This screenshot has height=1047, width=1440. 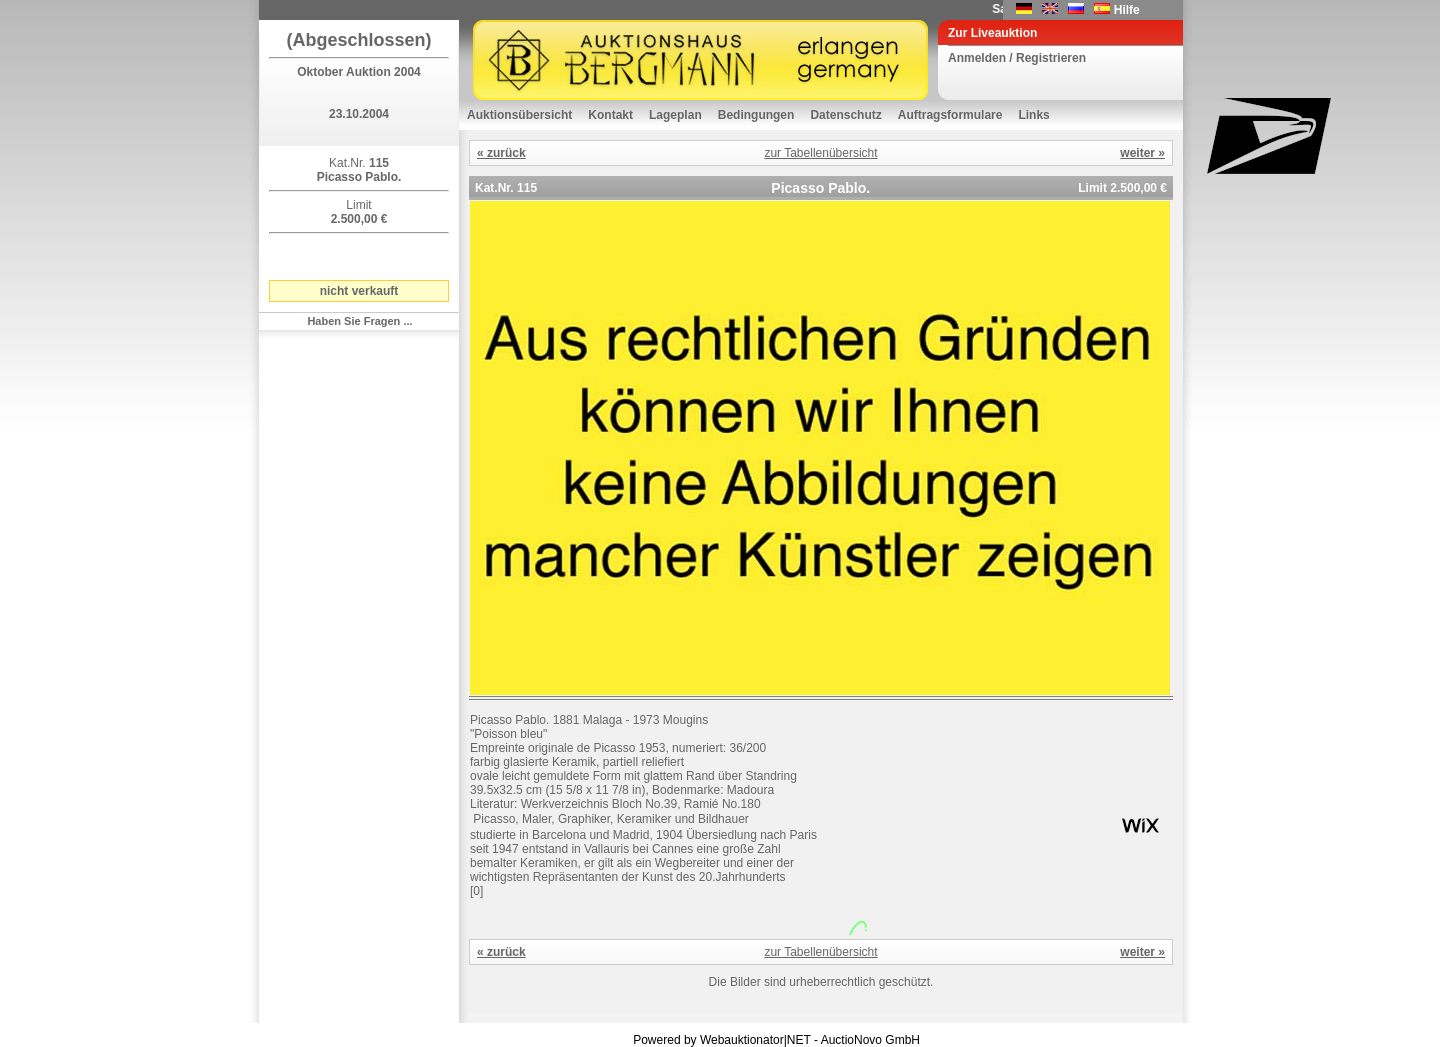 I want to click on united states postal service logo, so click(x=1269, y=136).